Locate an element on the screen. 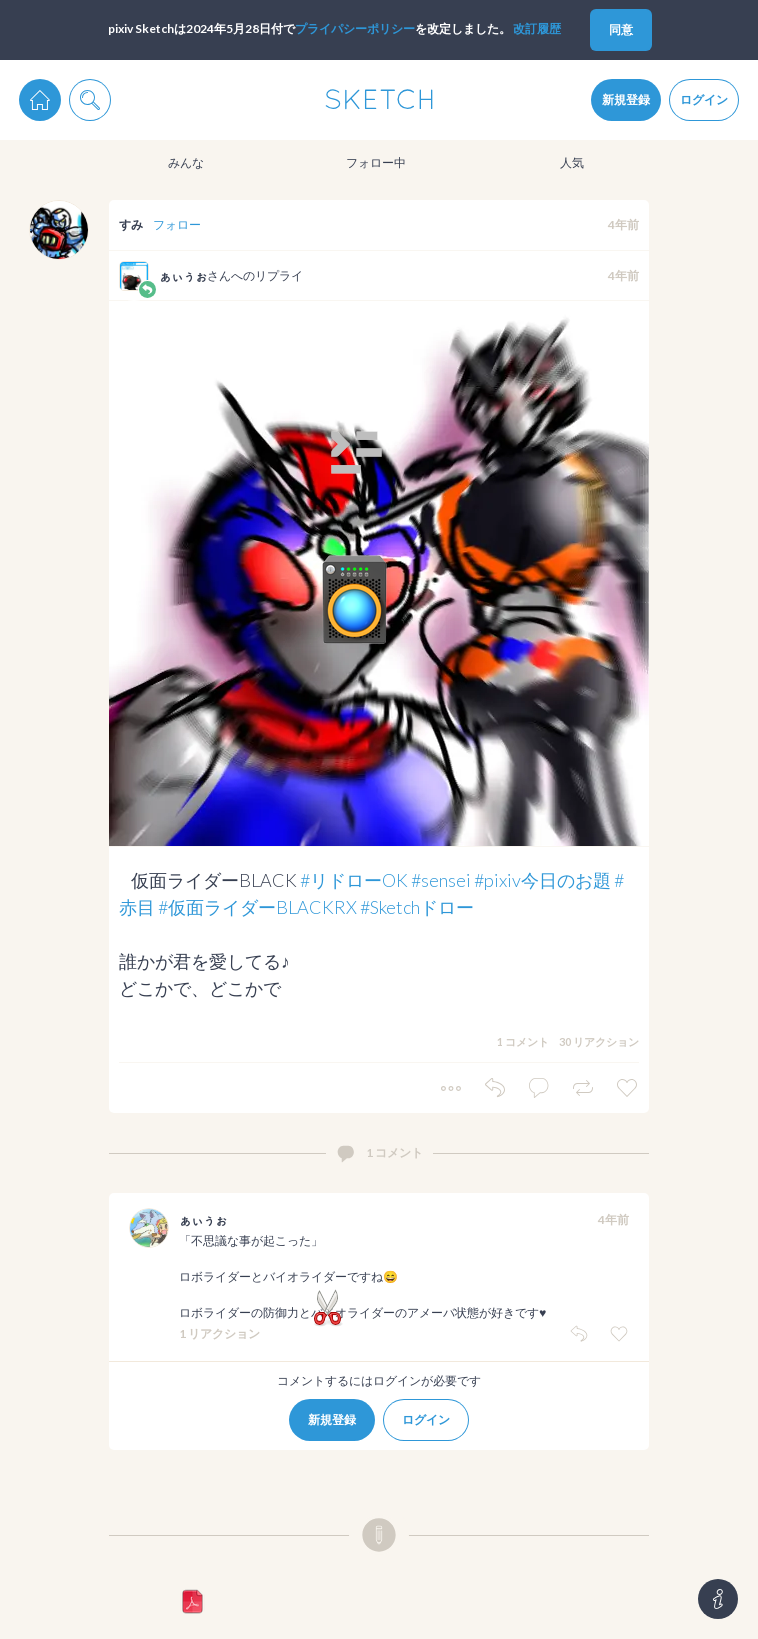 The height and width of the screenshot is (1639, 758). a compressed pdf document file is located at coordinates (192, 1601).